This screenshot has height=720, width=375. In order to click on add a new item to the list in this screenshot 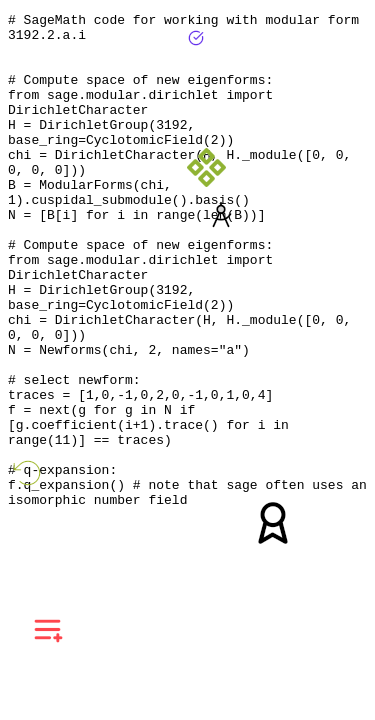, I will do `click(47, 629)`.